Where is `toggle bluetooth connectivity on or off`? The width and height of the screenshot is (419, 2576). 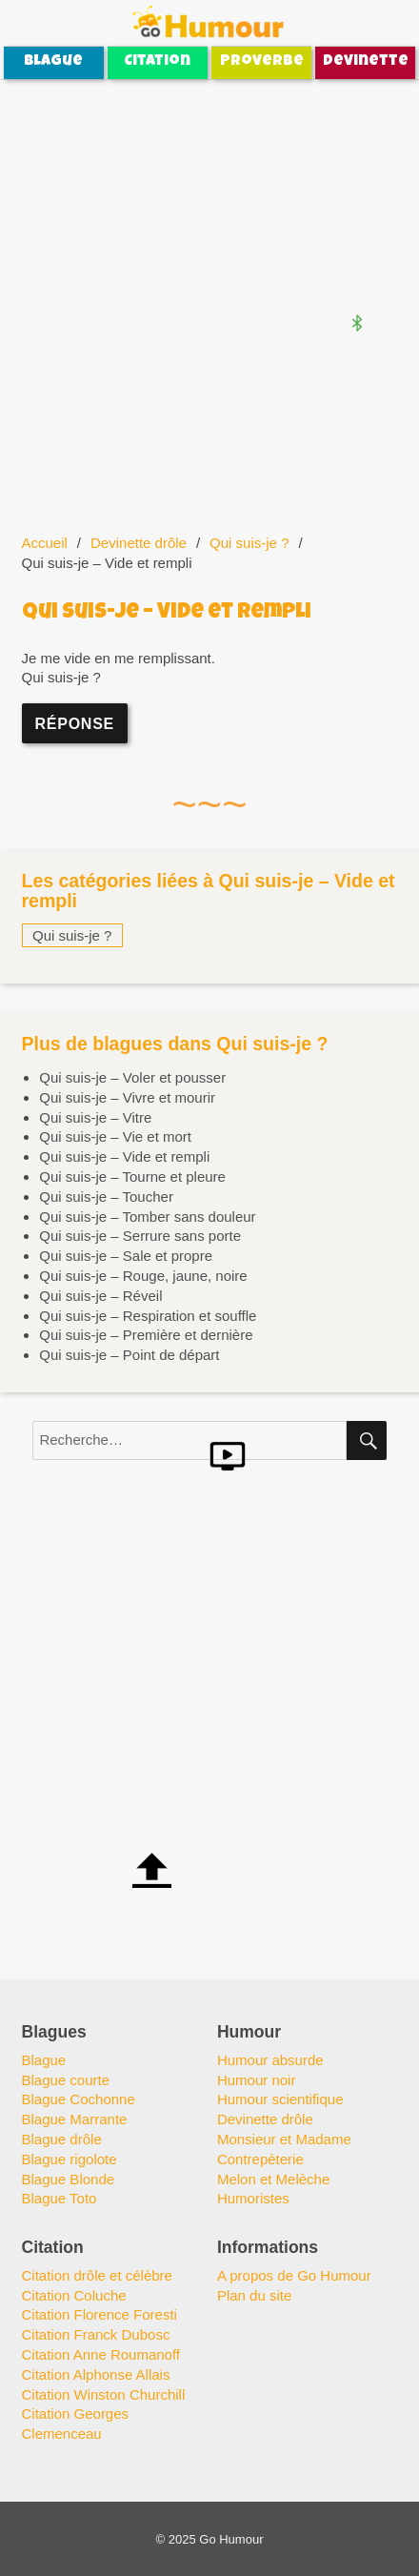
toggle bluetooth connectivity on or off is located at coordinates (357, 323).